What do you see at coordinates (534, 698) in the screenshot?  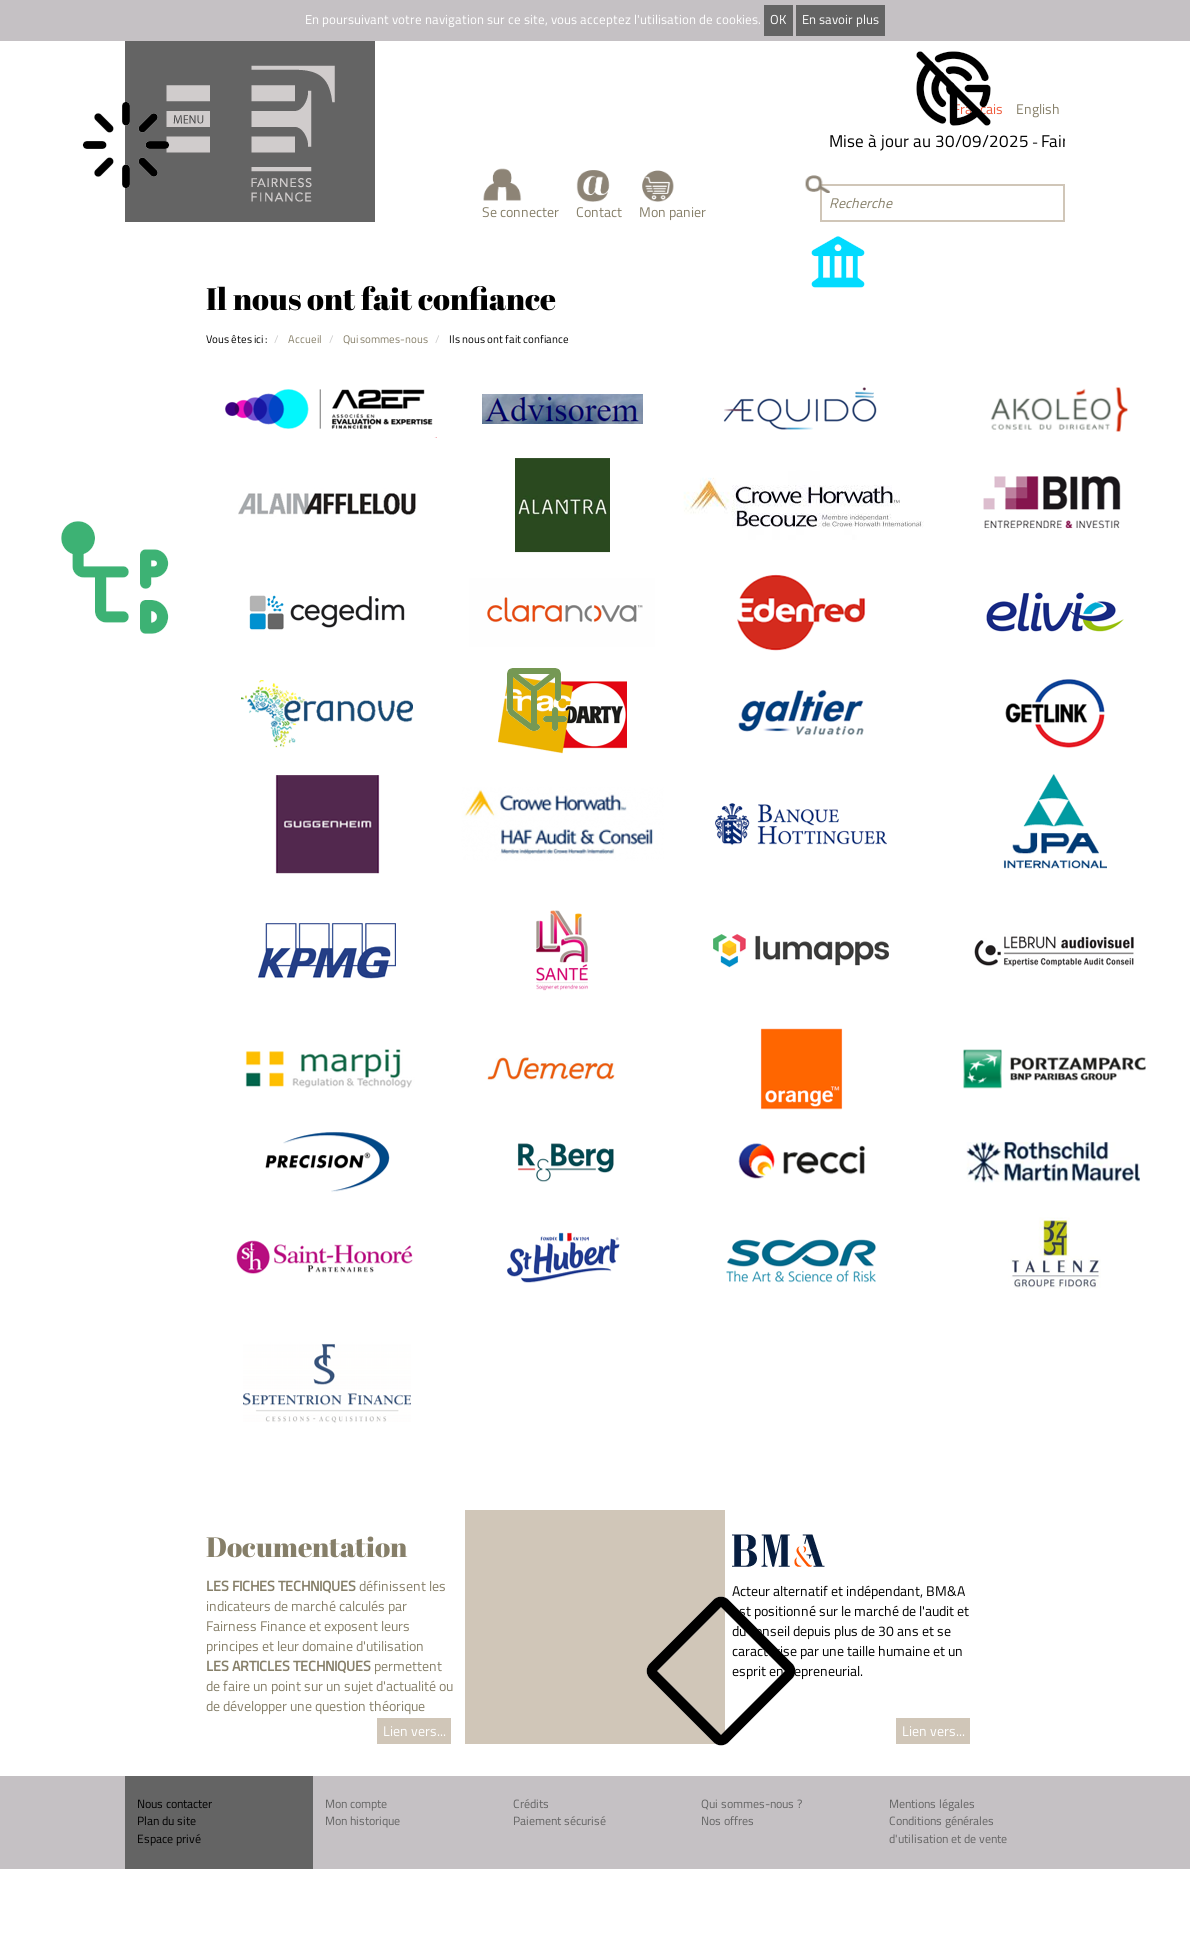 I see `add a new 3D object or prism shape` at bounding box center [534, 698].